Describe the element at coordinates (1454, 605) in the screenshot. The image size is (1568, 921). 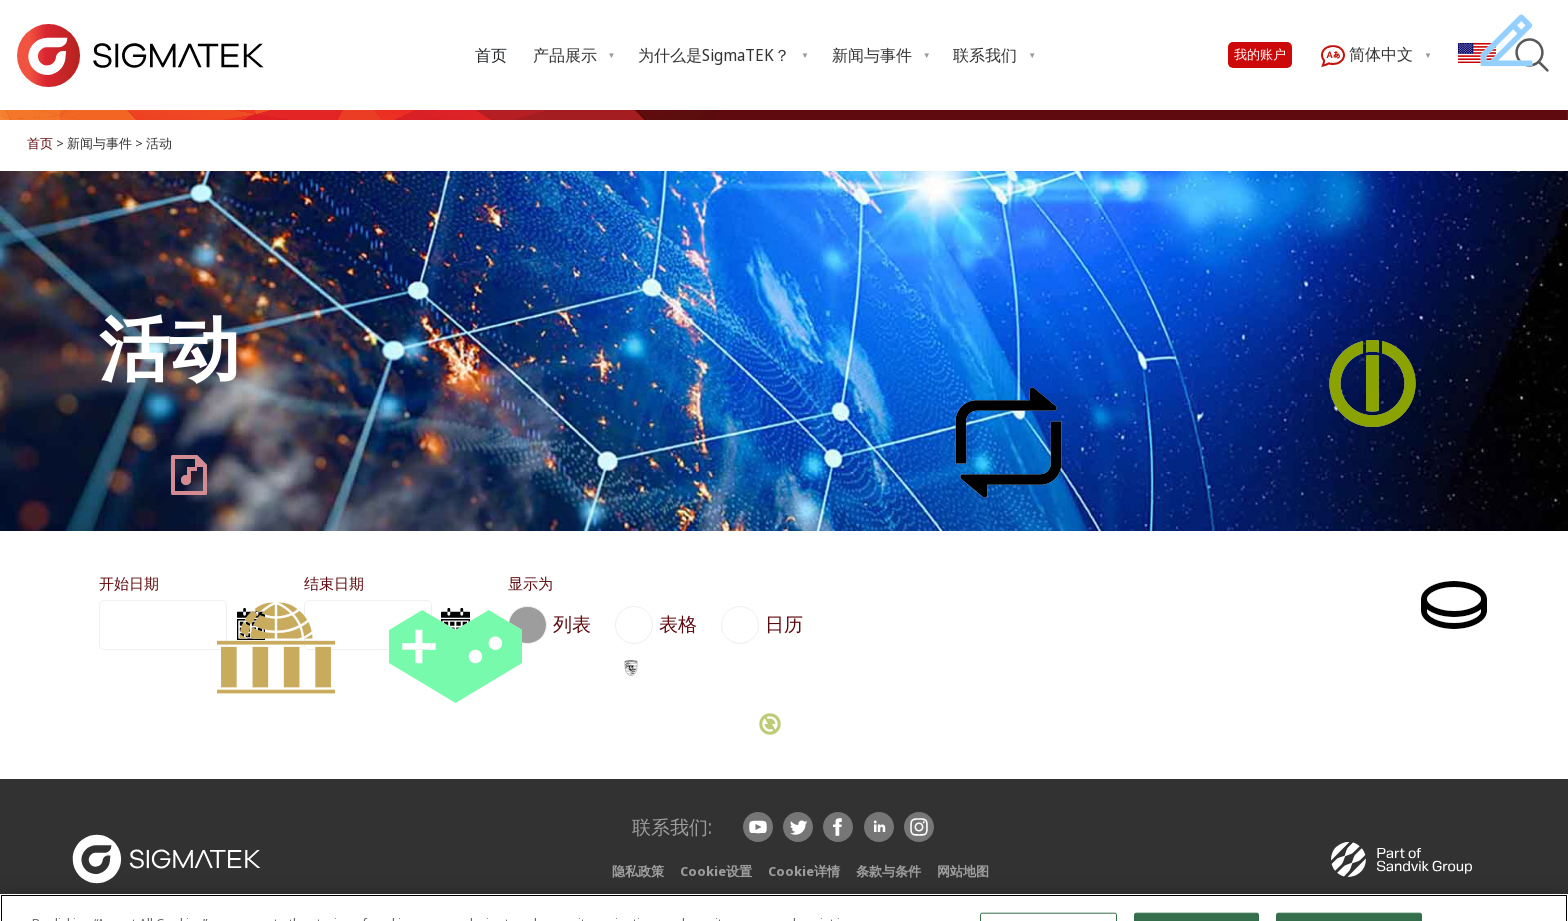
I see `view your coin balance or currency` at that location.